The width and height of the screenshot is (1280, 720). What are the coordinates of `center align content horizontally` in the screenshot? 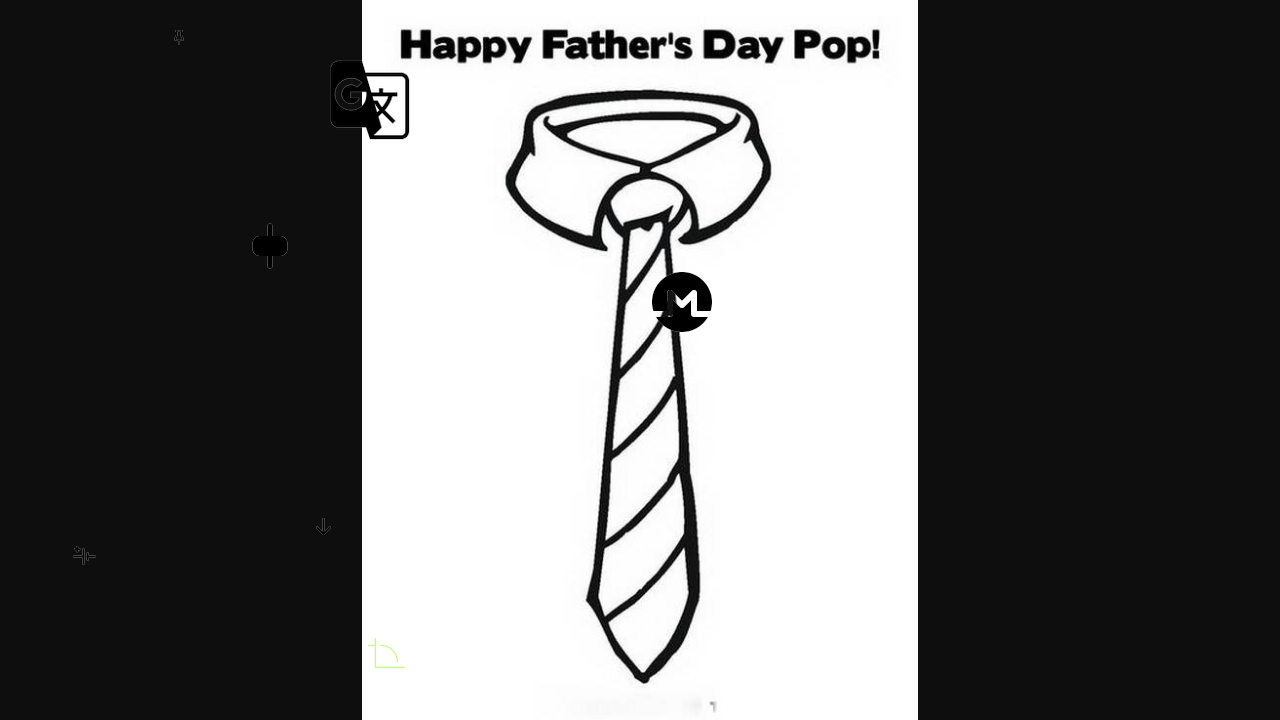 It's located at (270, 246).